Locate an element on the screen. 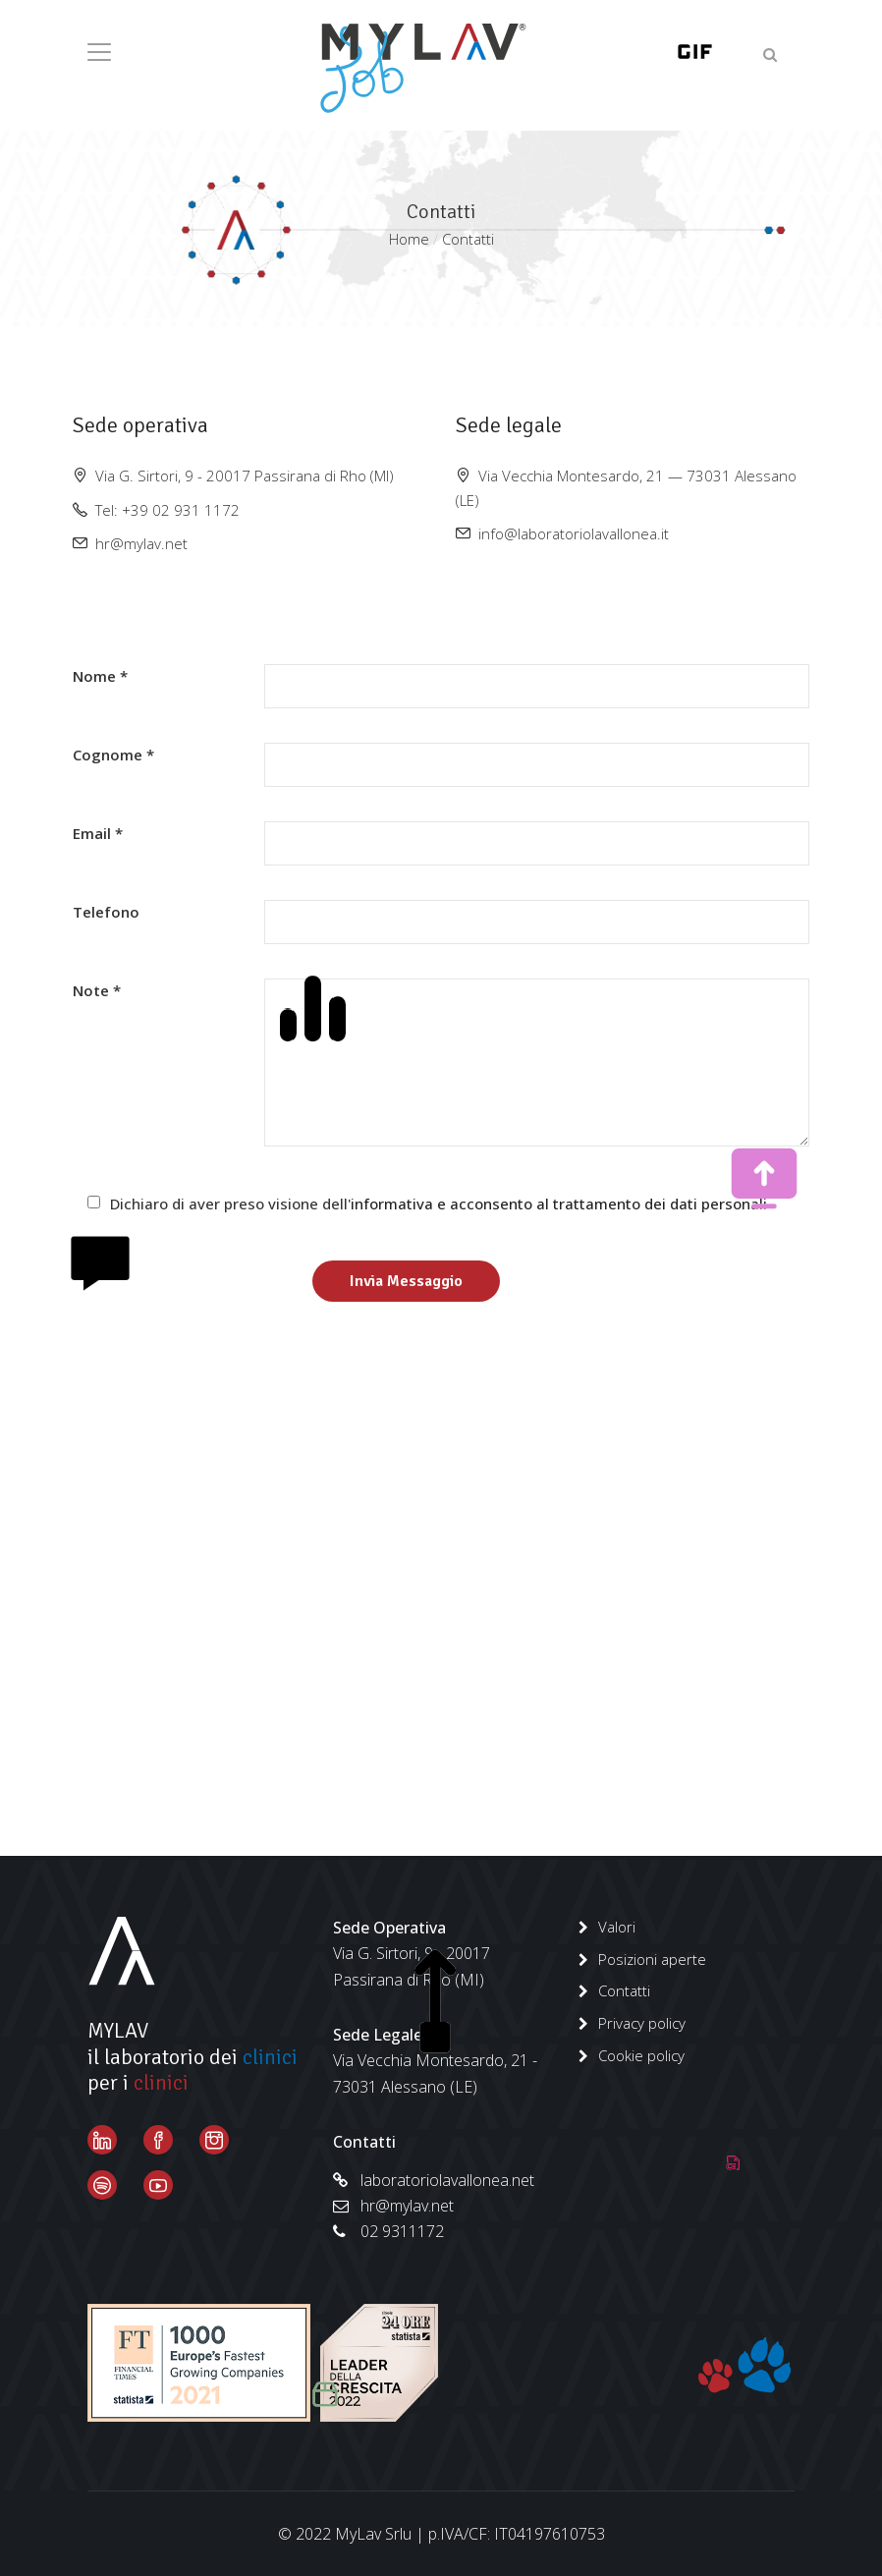  open a video file is located at coordinates (733, 2162).